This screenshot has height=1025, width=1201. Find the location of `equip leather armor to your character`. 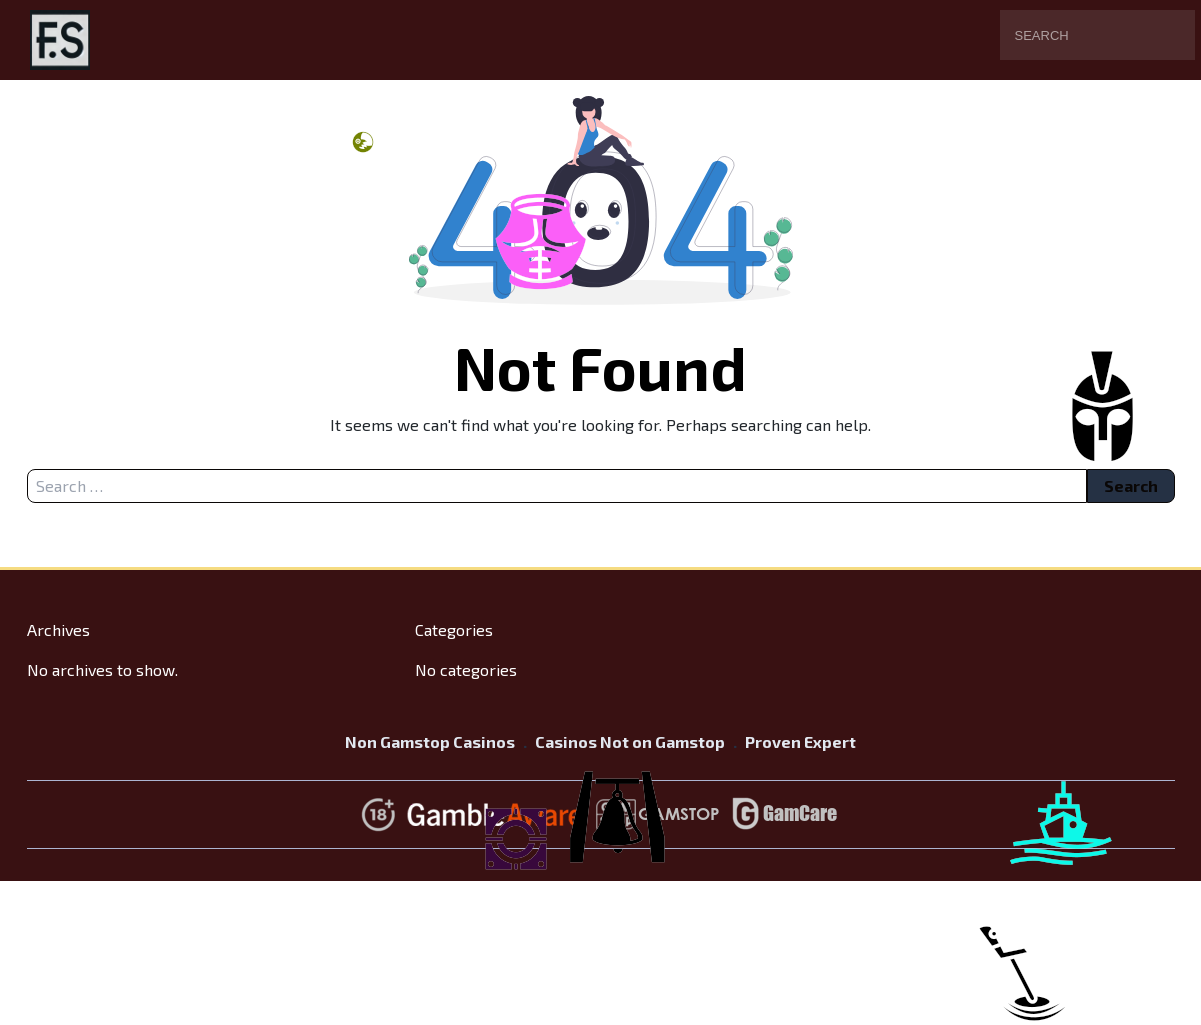

equip leather armor to your character is located at coordinates (539, 241).